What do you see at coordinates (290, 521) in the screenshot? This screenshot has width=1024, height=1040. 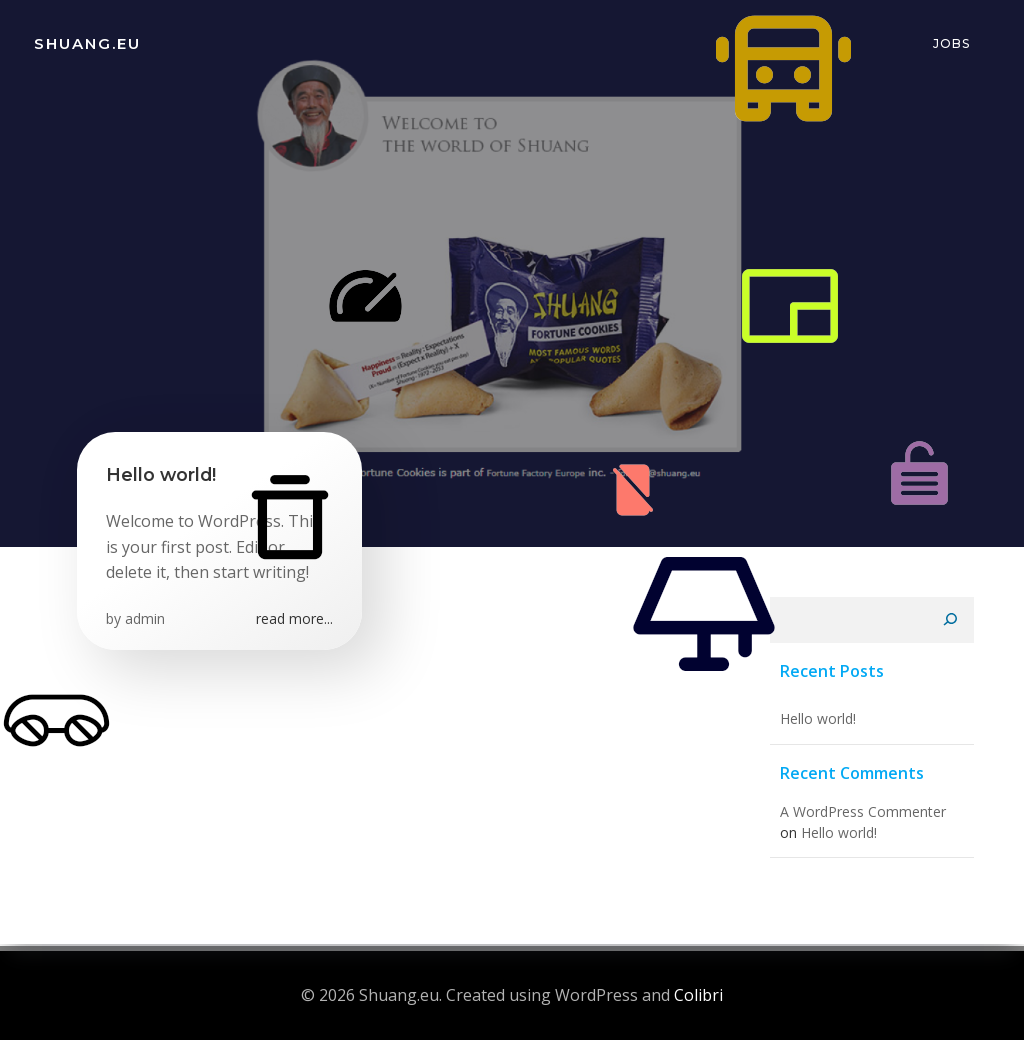 I see `delete item` at bounding box center [290, 521].